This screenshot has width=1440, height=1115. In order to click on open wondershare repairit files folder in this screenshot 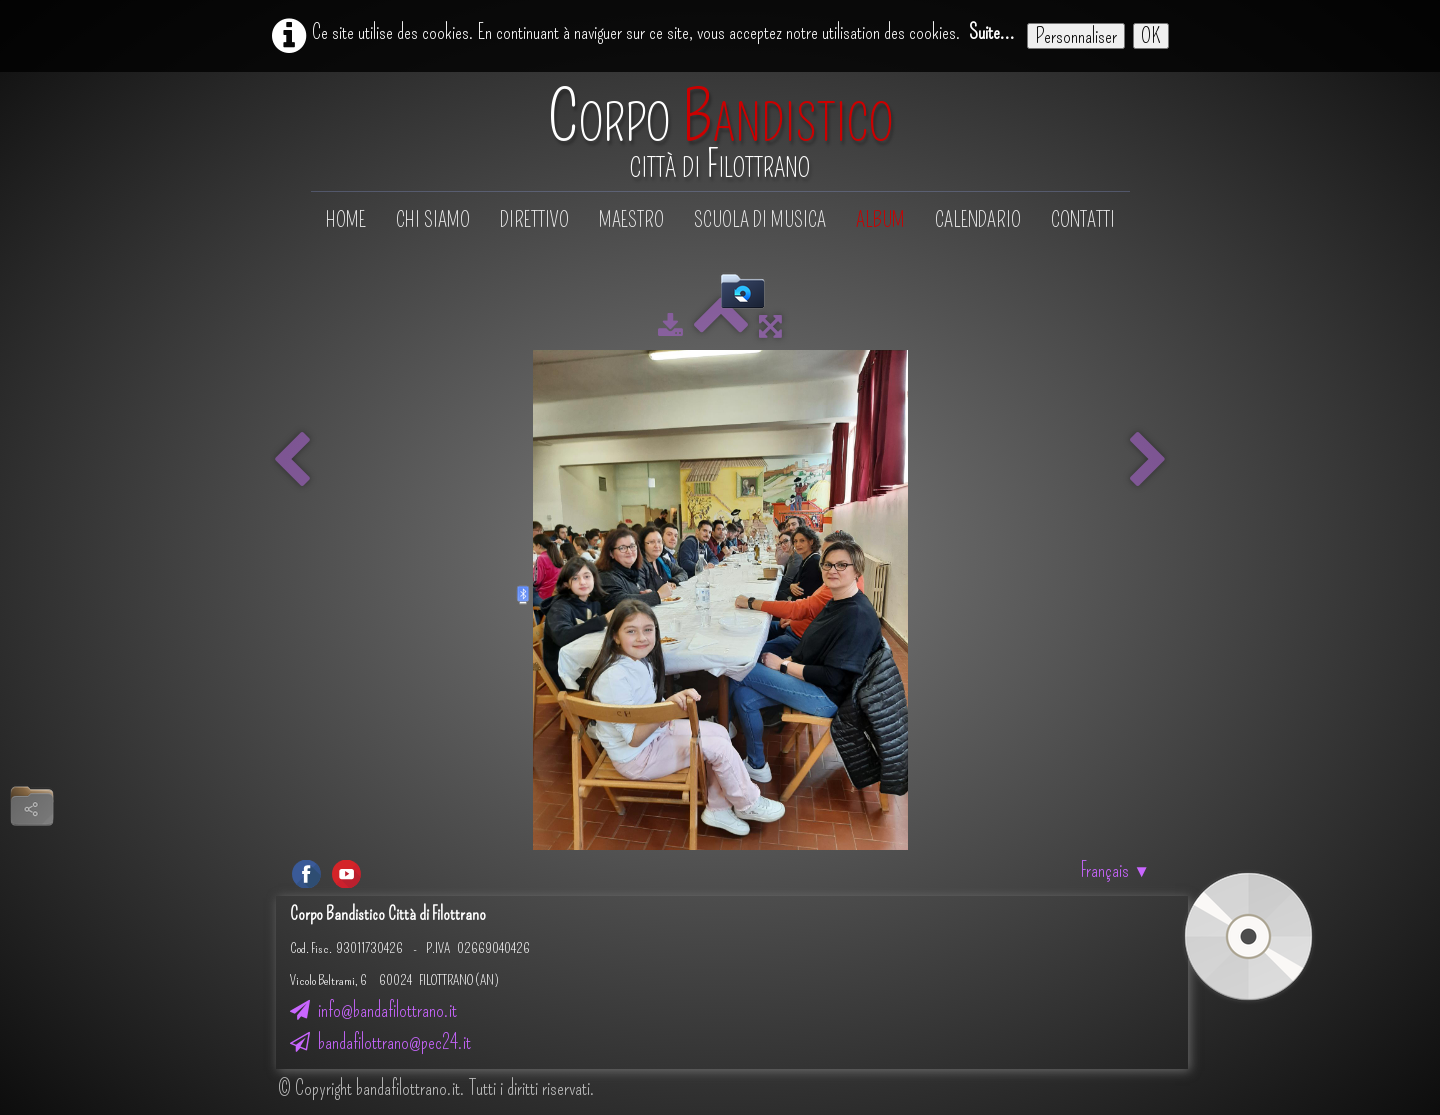, I will do `click(742, 292)`.